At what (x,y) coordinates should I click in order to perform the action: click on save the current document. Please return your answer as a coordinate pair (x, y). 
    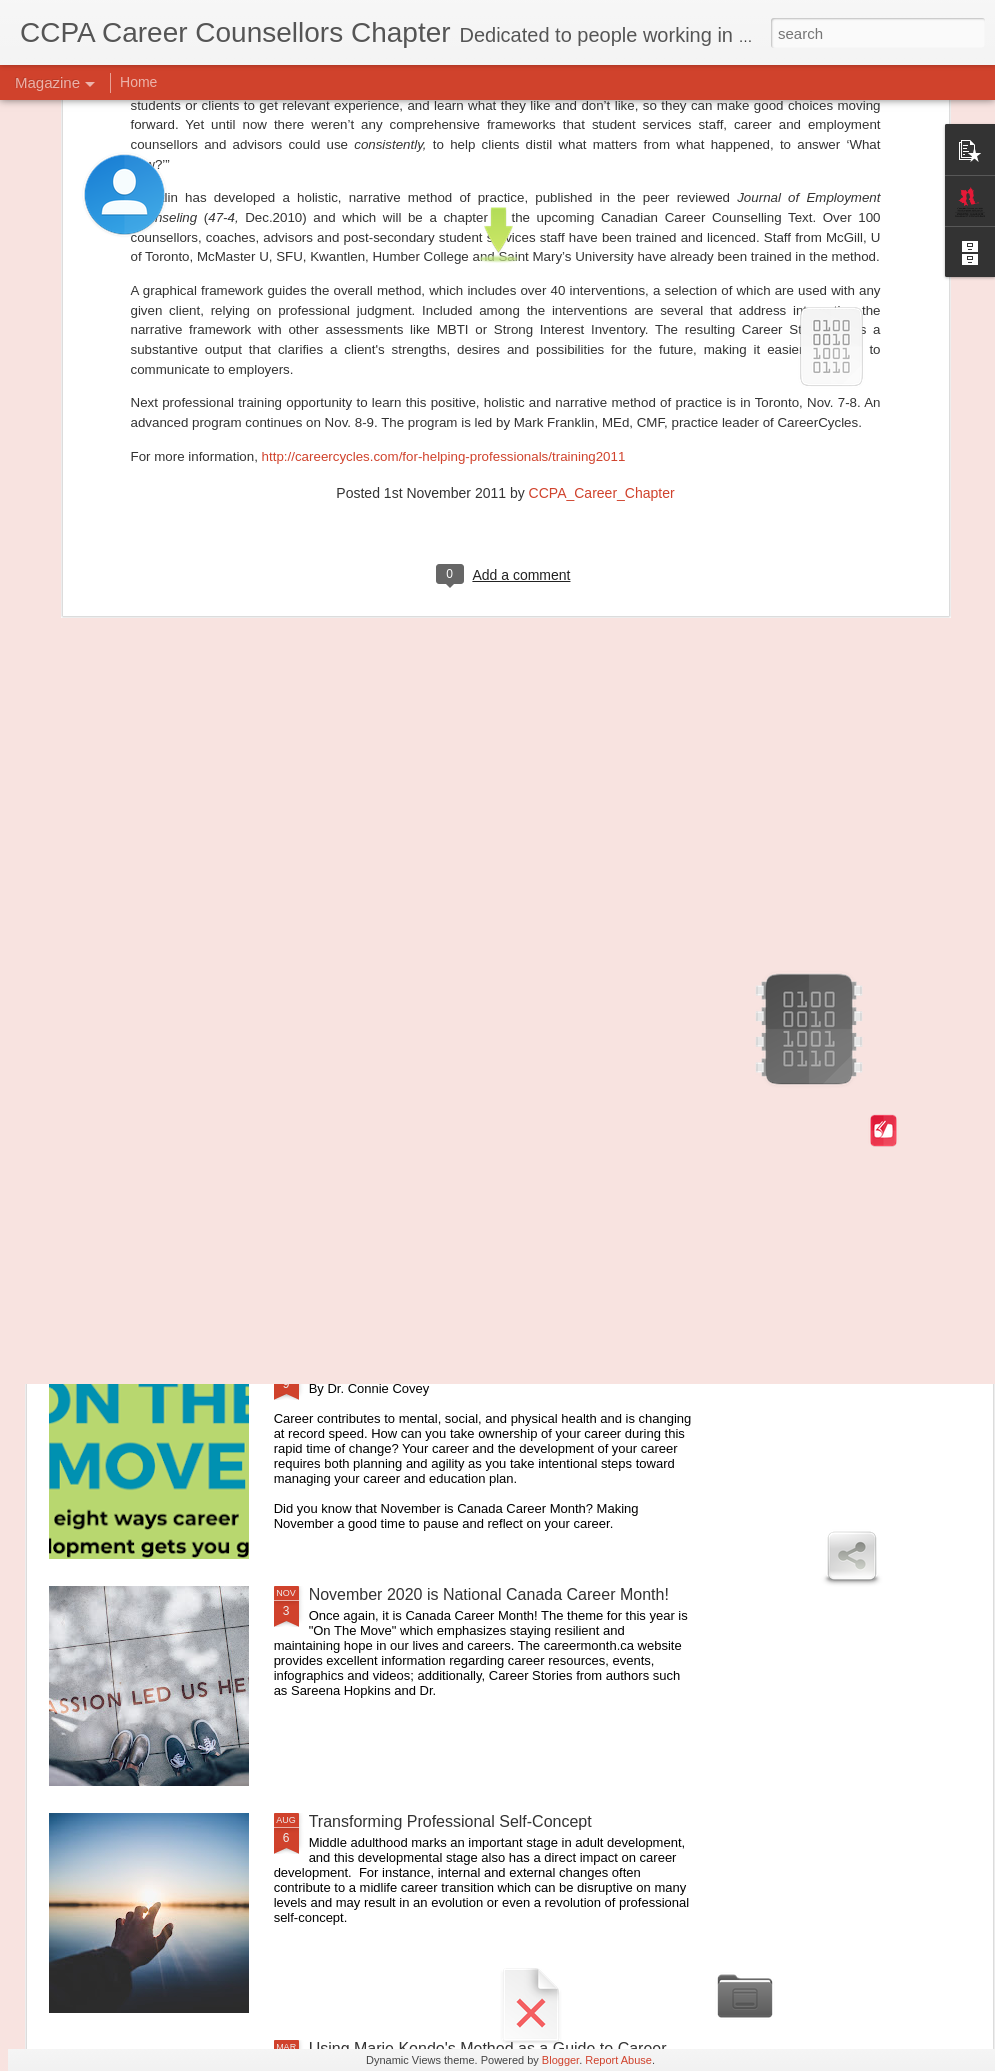
    Looking at the image, I should click on (498, 231).